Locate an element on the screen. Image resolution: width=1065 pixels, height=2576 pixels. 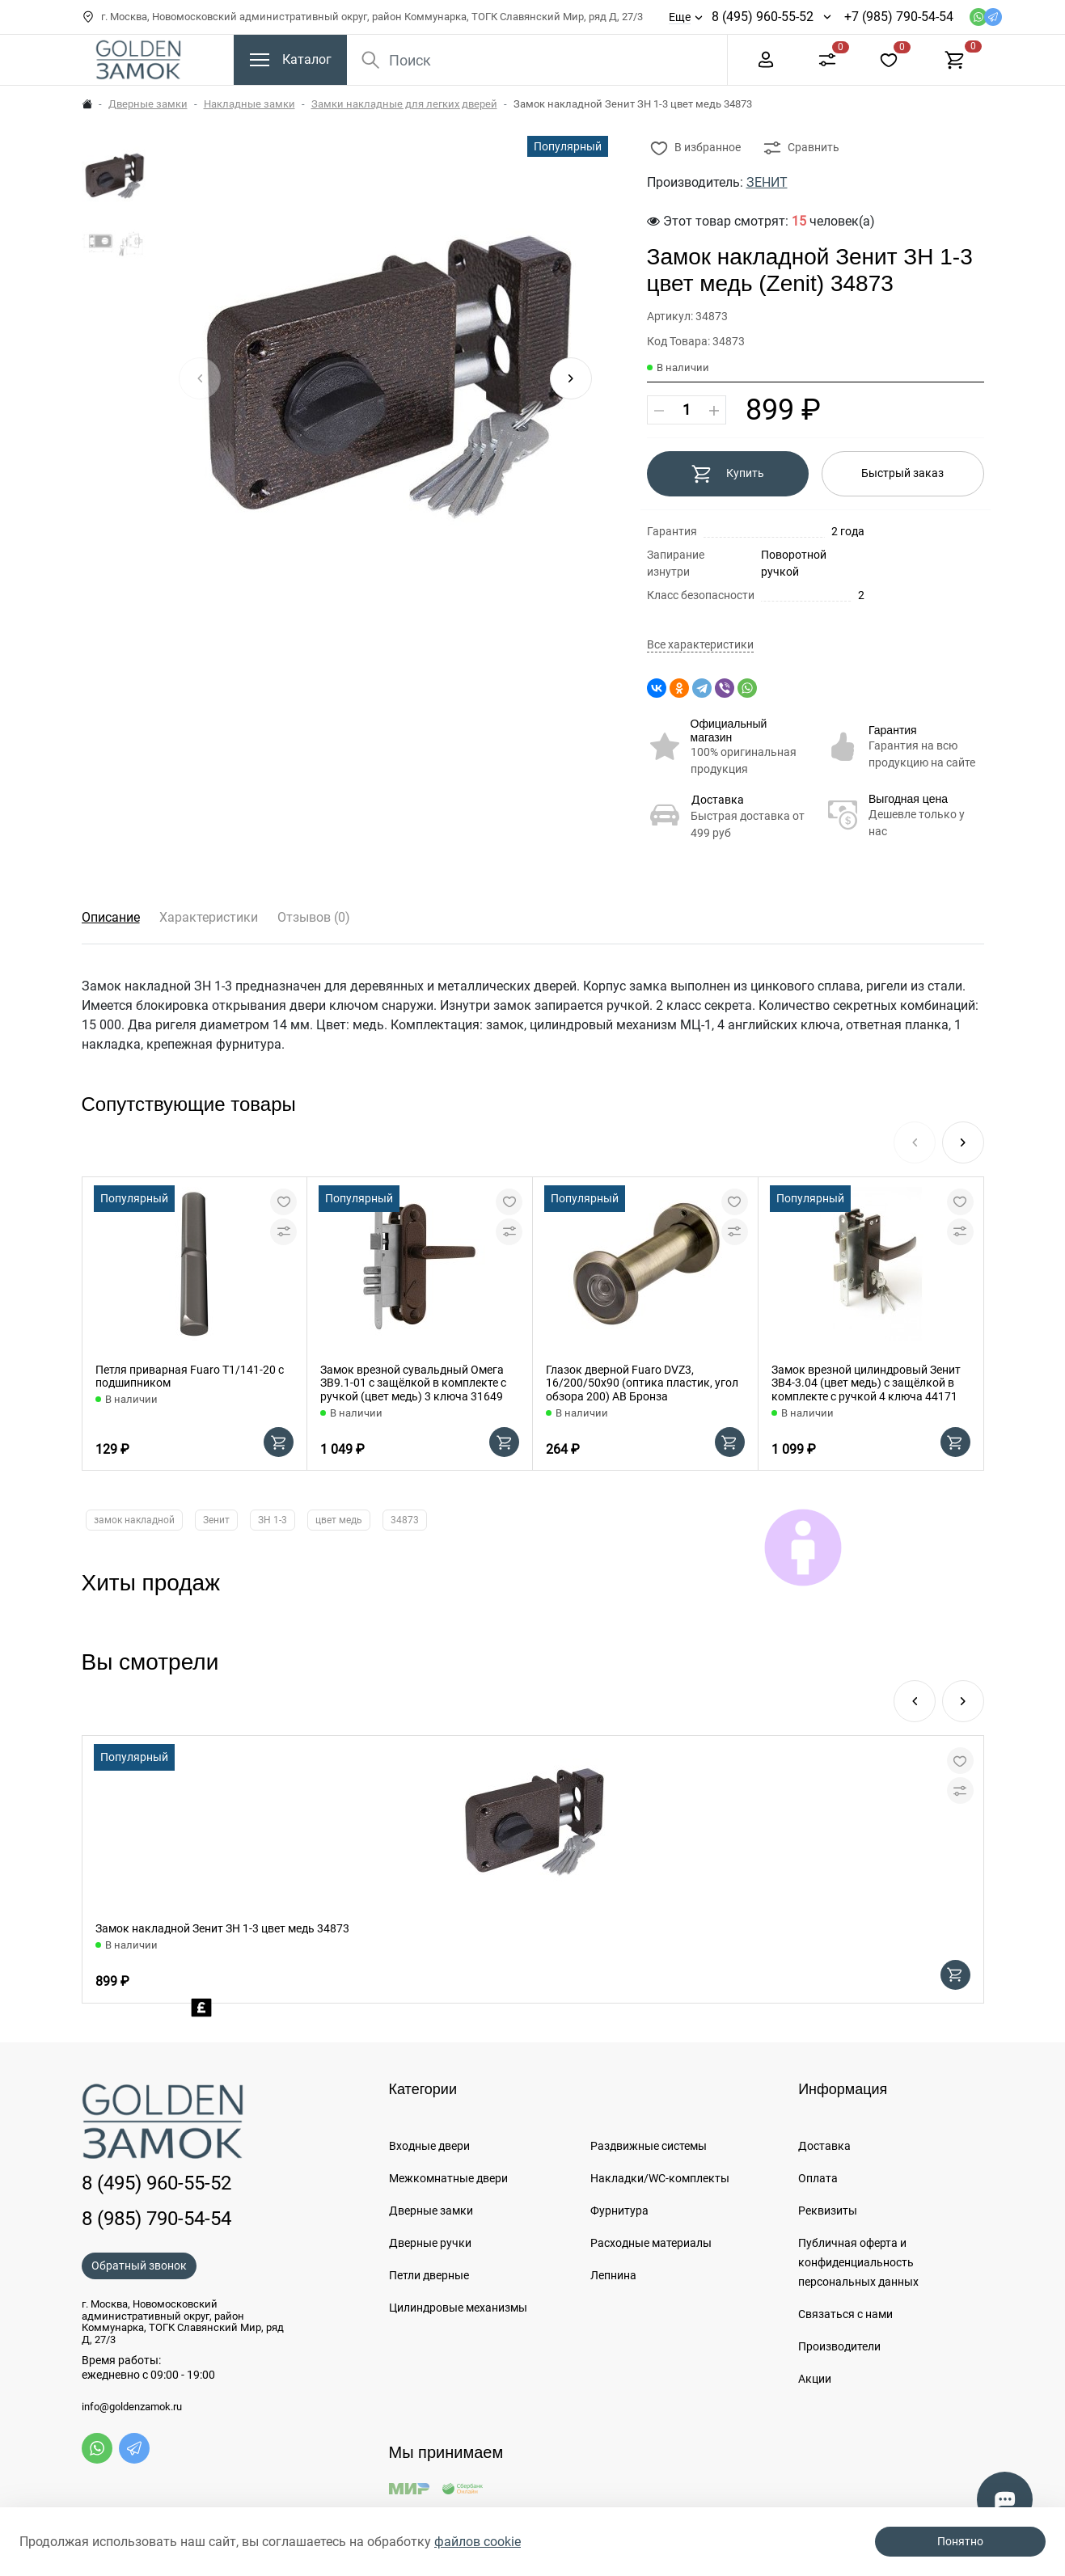
access British pound currency settings is located at coordinates (201, 2008).